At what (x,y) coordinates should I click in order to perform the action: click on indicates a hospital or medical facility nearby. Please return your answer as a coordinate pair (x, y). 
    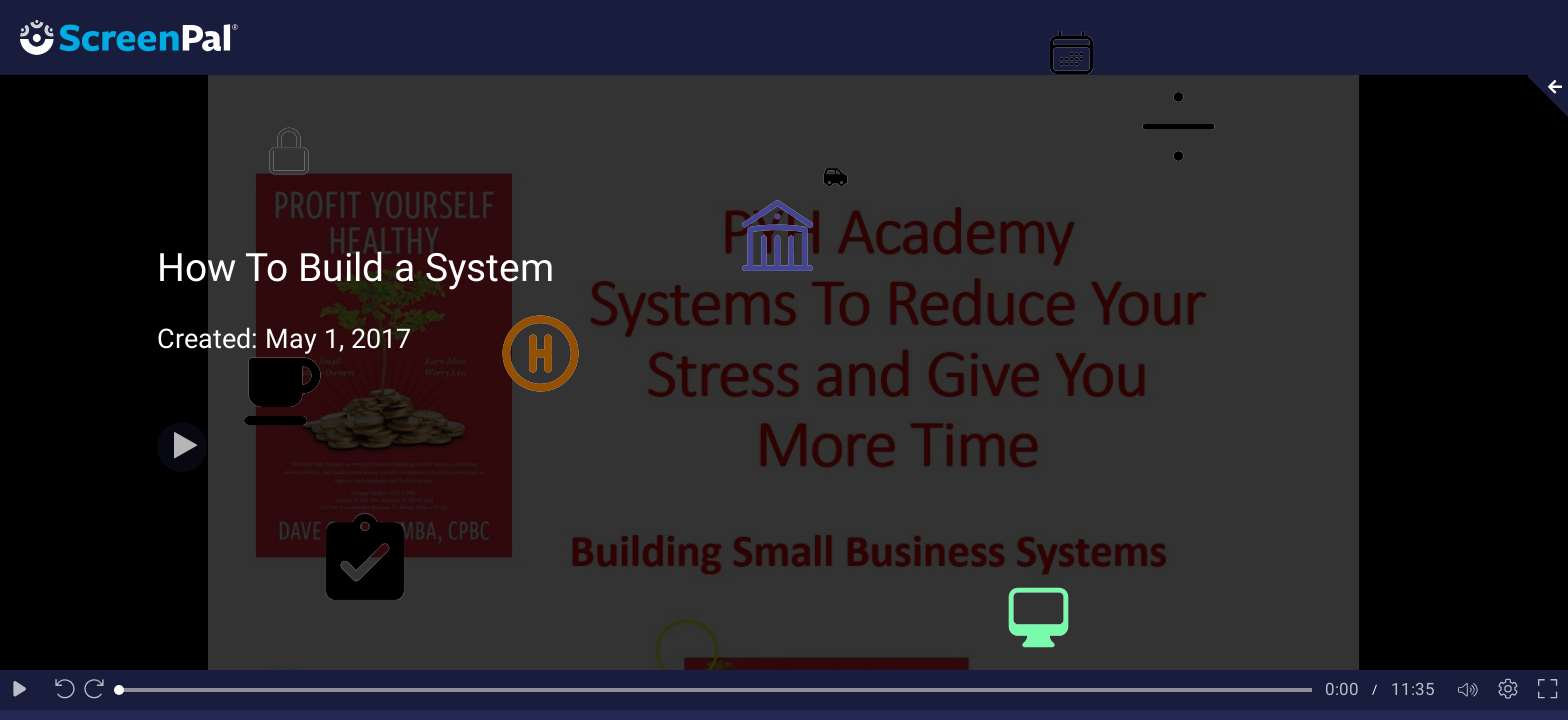
    Looking at the image, I should click on (540, 353).